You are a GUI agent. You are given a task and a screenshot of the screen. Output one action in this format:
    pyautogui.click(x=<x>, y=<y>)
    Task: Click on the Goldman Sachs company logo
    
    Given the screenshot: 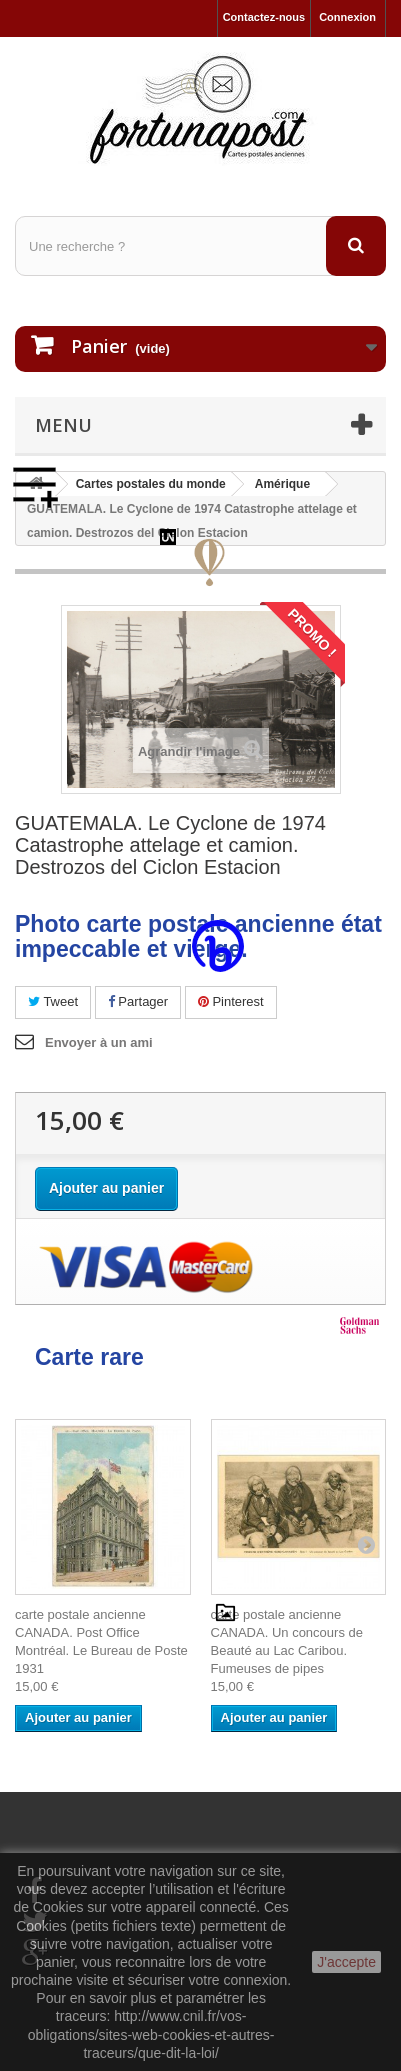 What is the action you would take?
    pyautogui.click(x=359, y=1325)
    